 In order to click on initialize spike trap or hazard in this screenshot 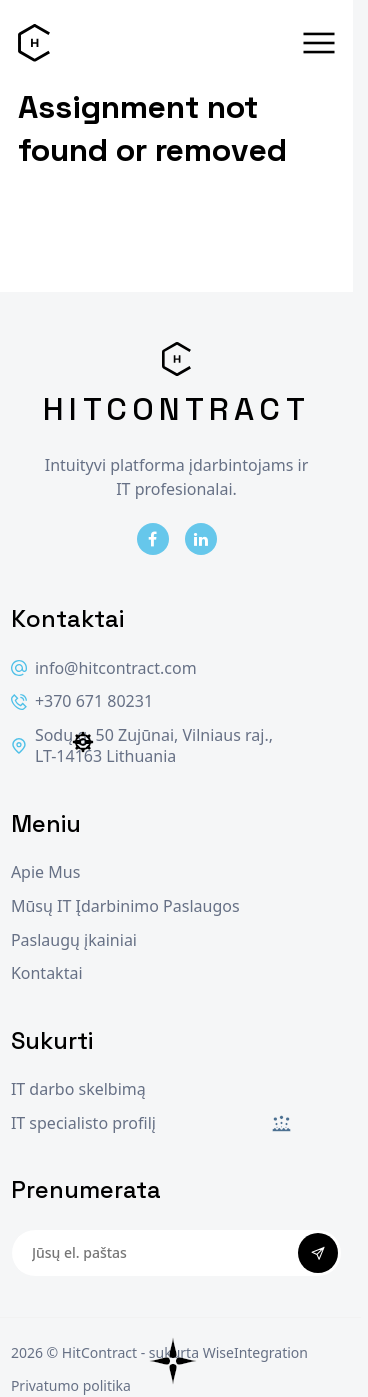, I will do `click(173, 1361)`.